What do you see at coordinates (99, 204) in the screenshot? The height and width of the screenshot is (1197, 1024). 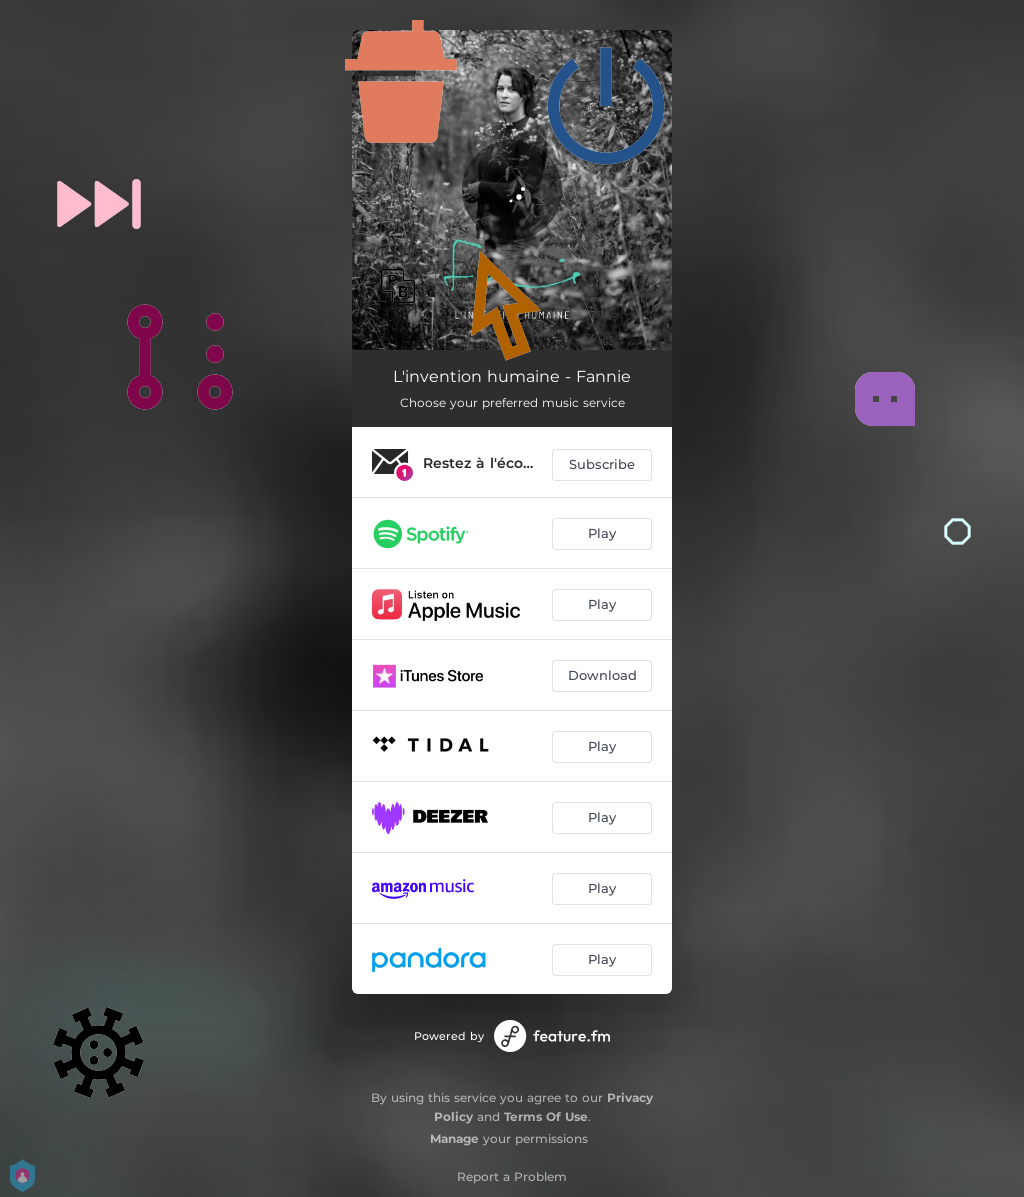 I see `skip to the end of the track` at bounding box center [99, 204].